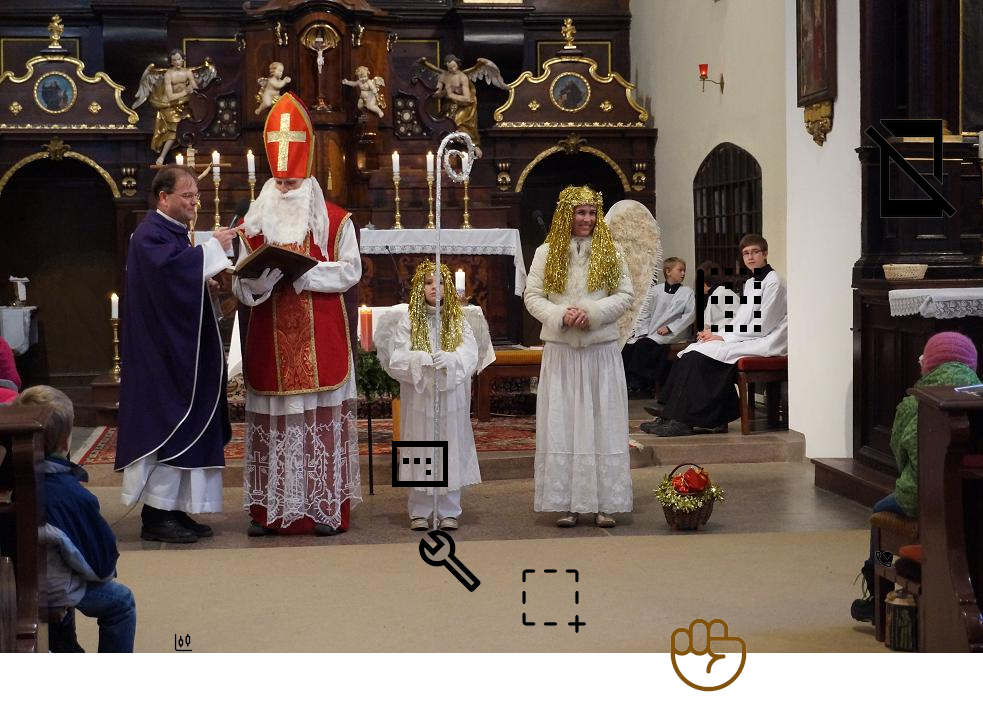 The width and height of the screenshot is (983, 720). I want to click on access settings or configuration options, so click(450, 561).